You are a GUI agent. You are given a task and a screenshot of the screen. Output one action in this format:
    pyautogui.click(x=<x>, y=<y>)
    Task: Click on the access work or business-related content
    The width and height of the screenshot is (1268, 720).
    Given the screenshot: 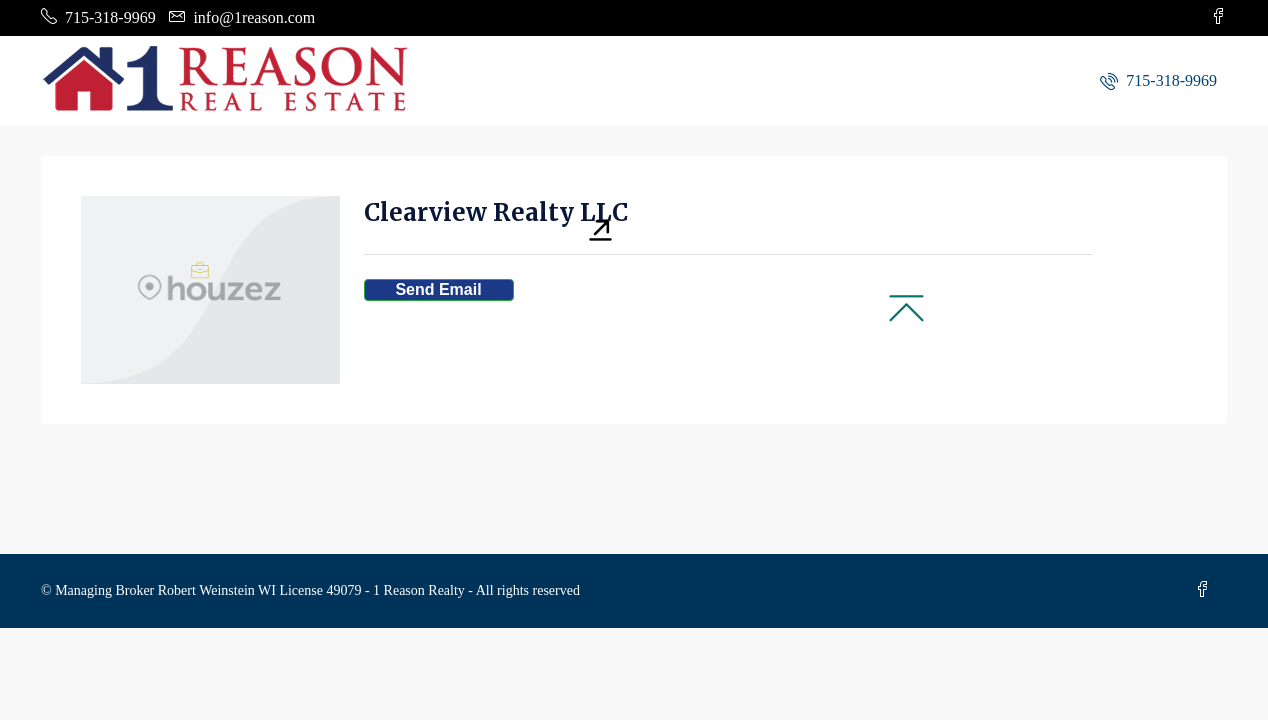 What is the action you would take?
    pyautogui.click(x=200, y=271)
    